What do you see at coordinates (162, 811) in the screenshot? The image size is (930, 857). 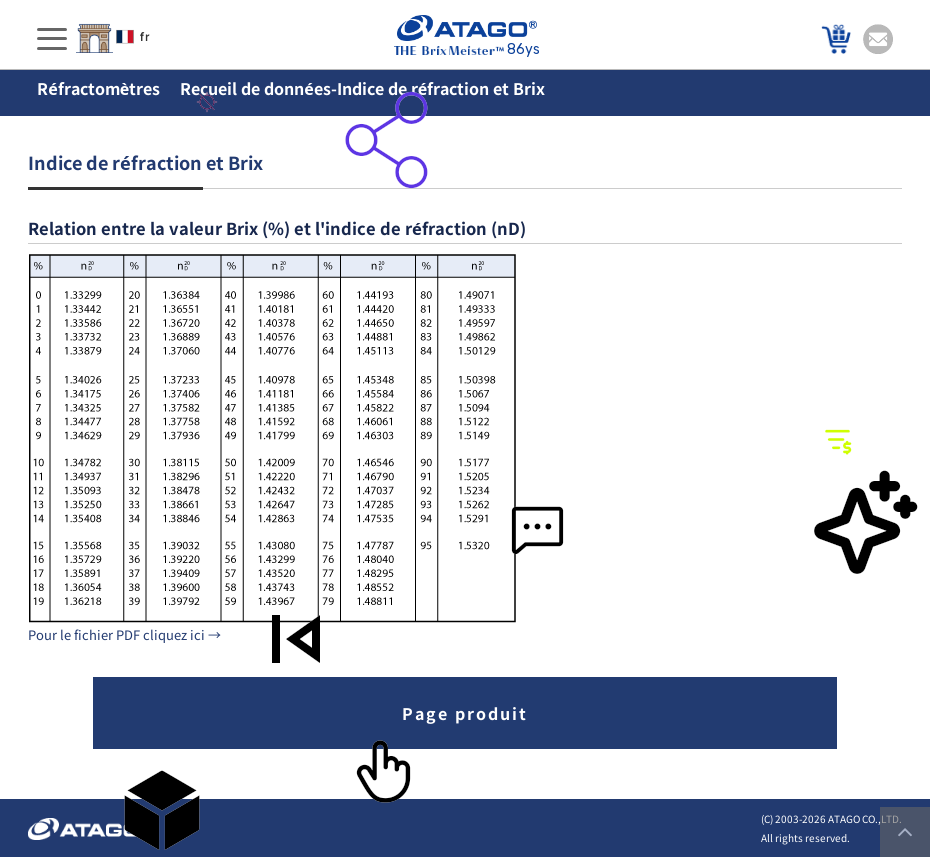 I see `view 3D model or object` at bounding box center [162, 811].